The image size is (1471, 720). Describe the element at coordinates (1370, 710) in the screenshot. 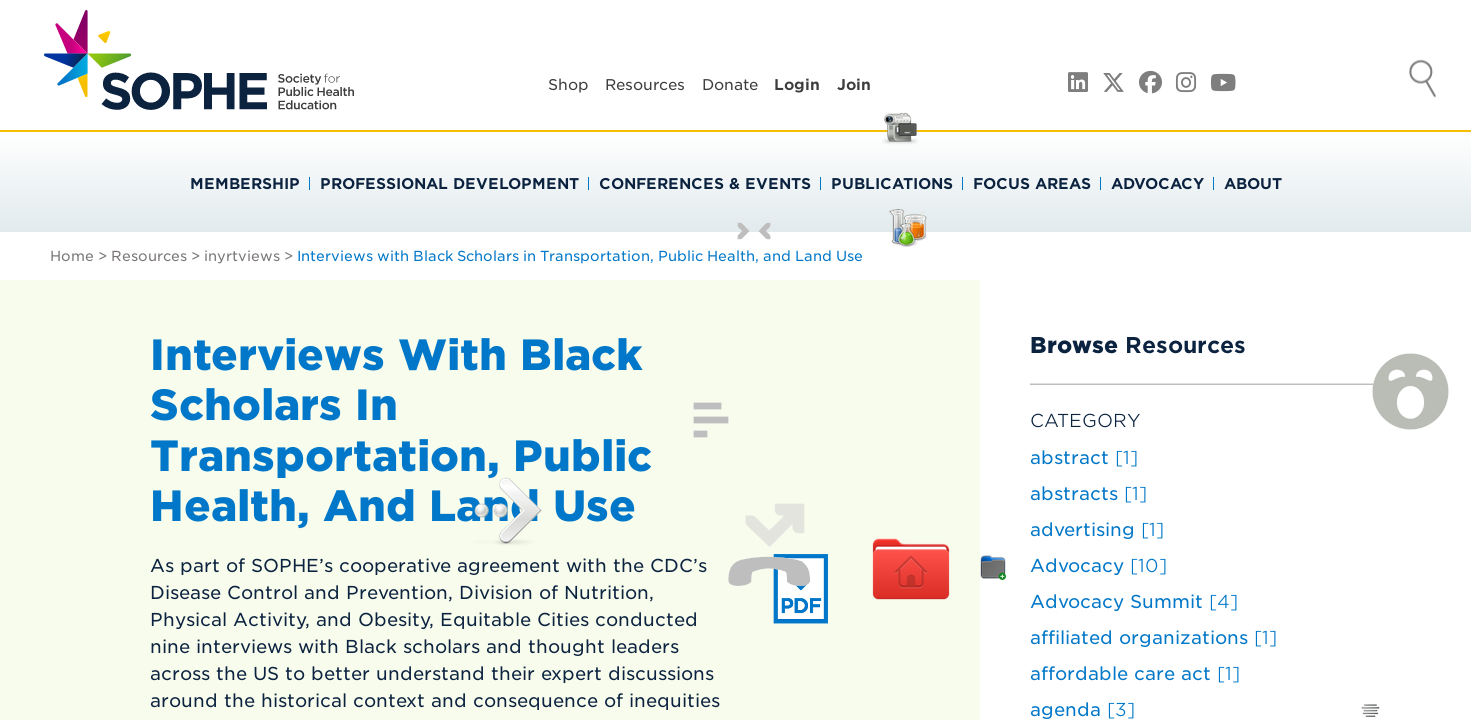

I see `center align text` at that location.